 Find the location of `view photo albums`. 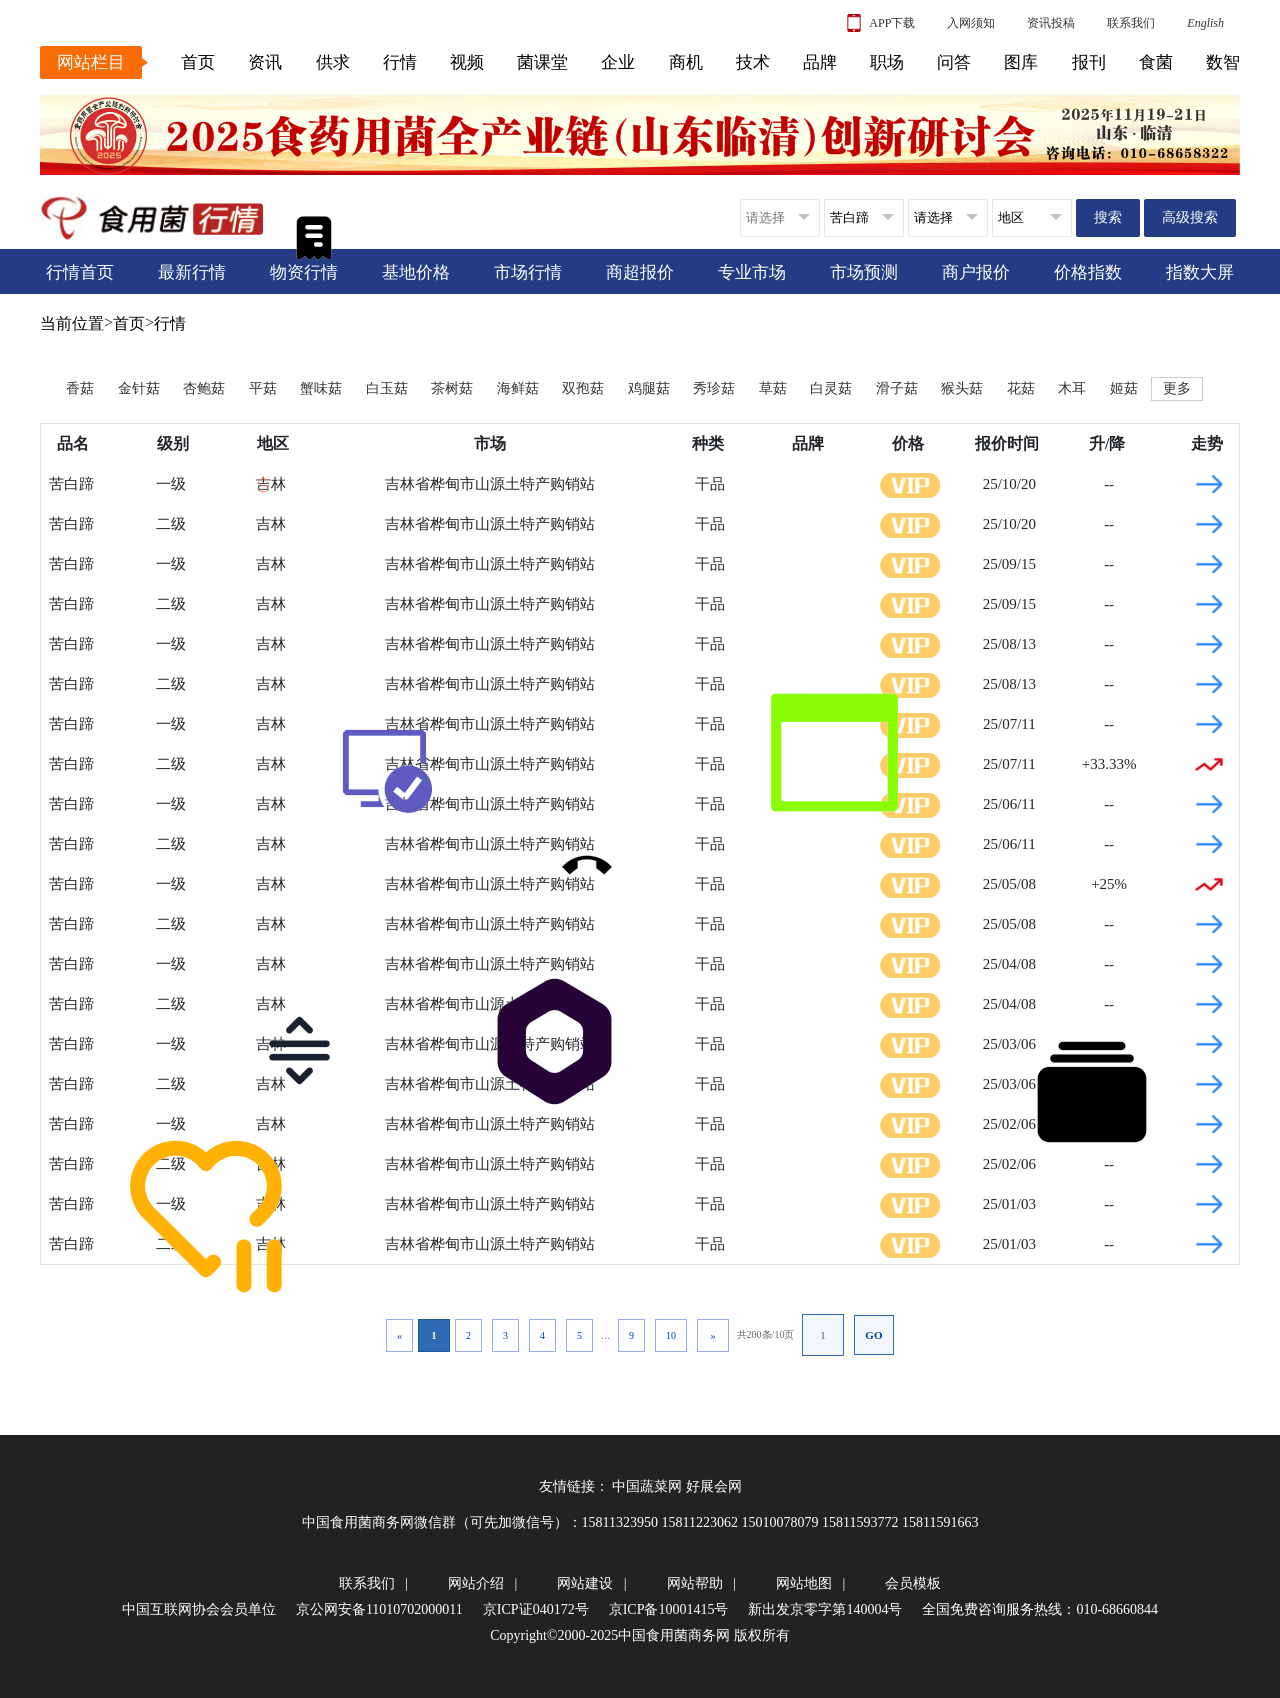

view photo albums is located at coordinates (1092, 1092).